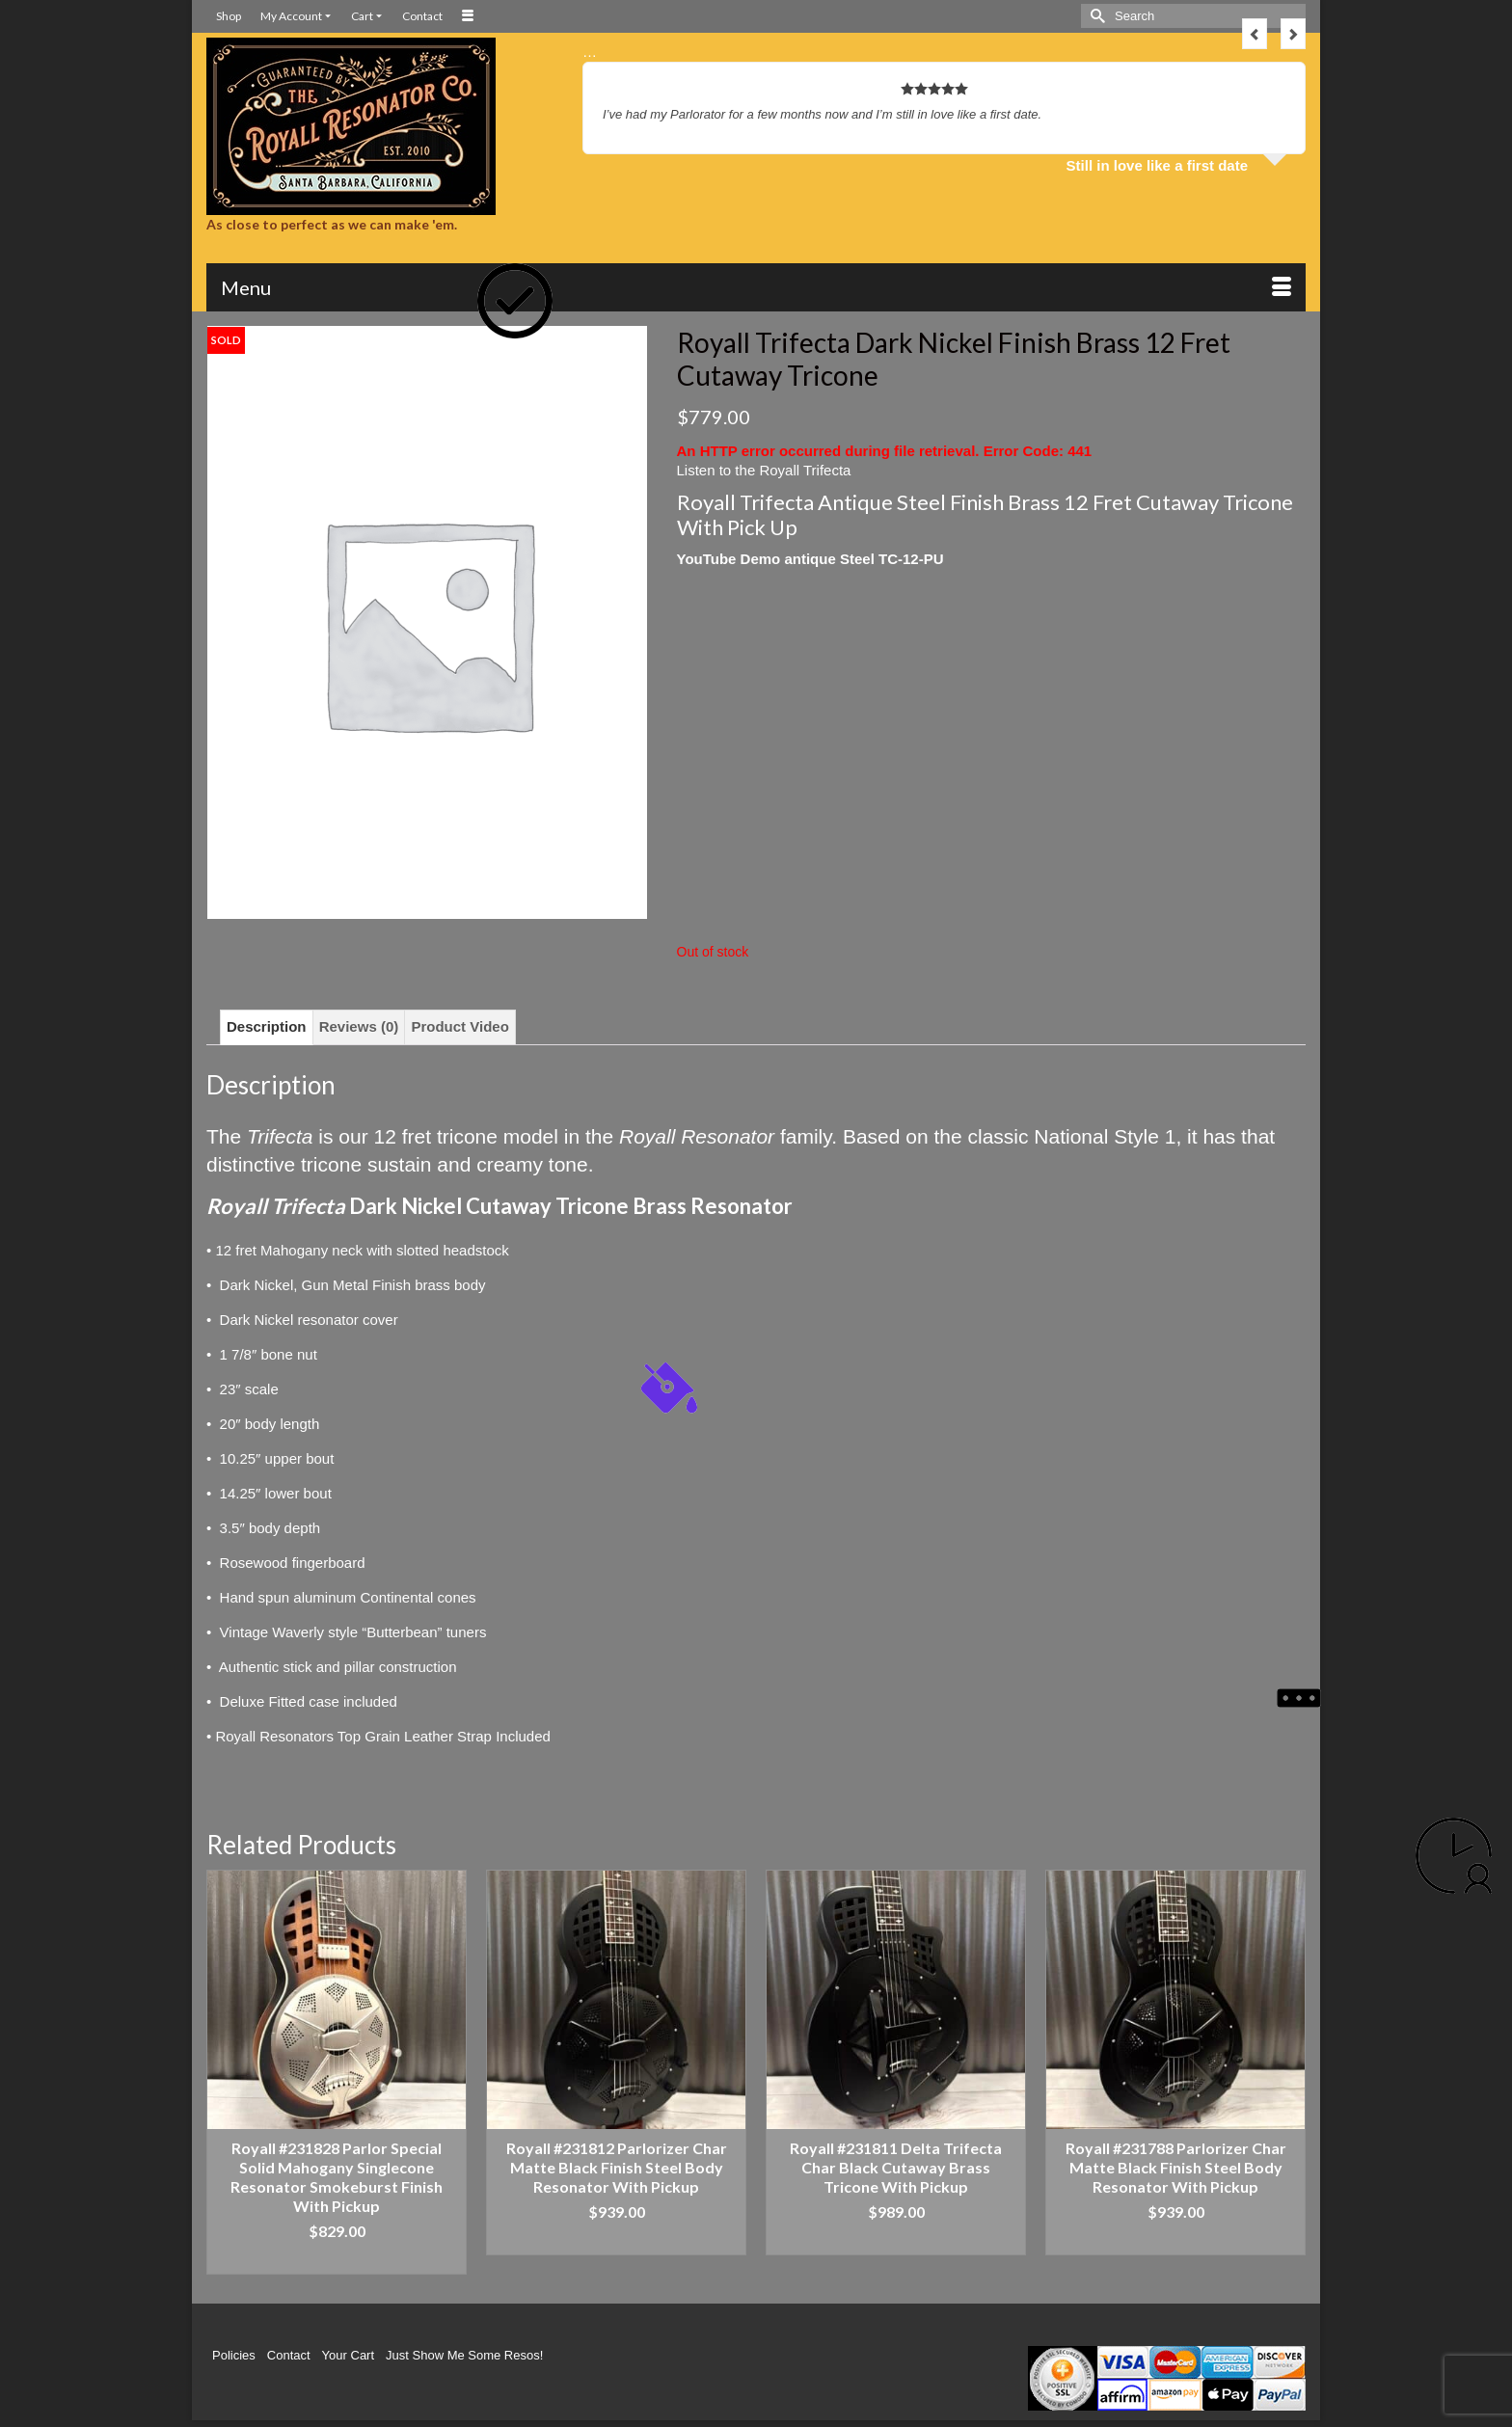 The width and height of the screenshot is (1512, 2427). I want to click on fill area with selected color, so click(668, 1389).